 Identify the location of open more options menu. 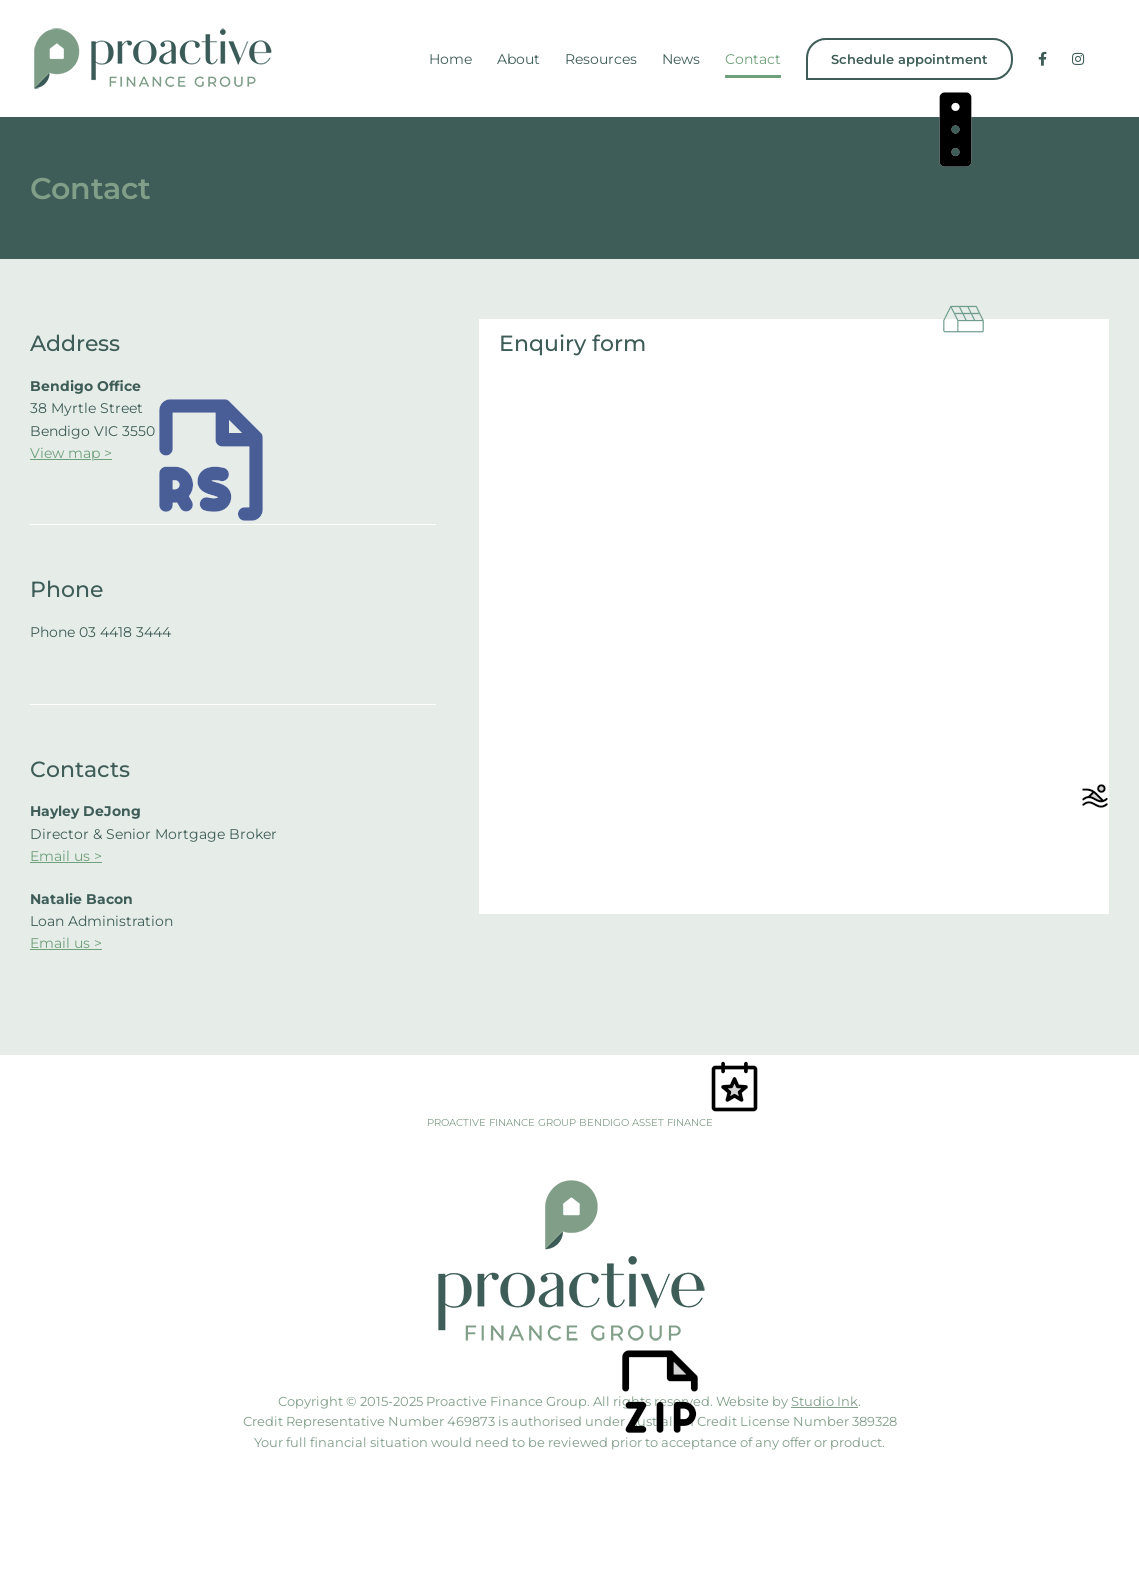
(955, 129).